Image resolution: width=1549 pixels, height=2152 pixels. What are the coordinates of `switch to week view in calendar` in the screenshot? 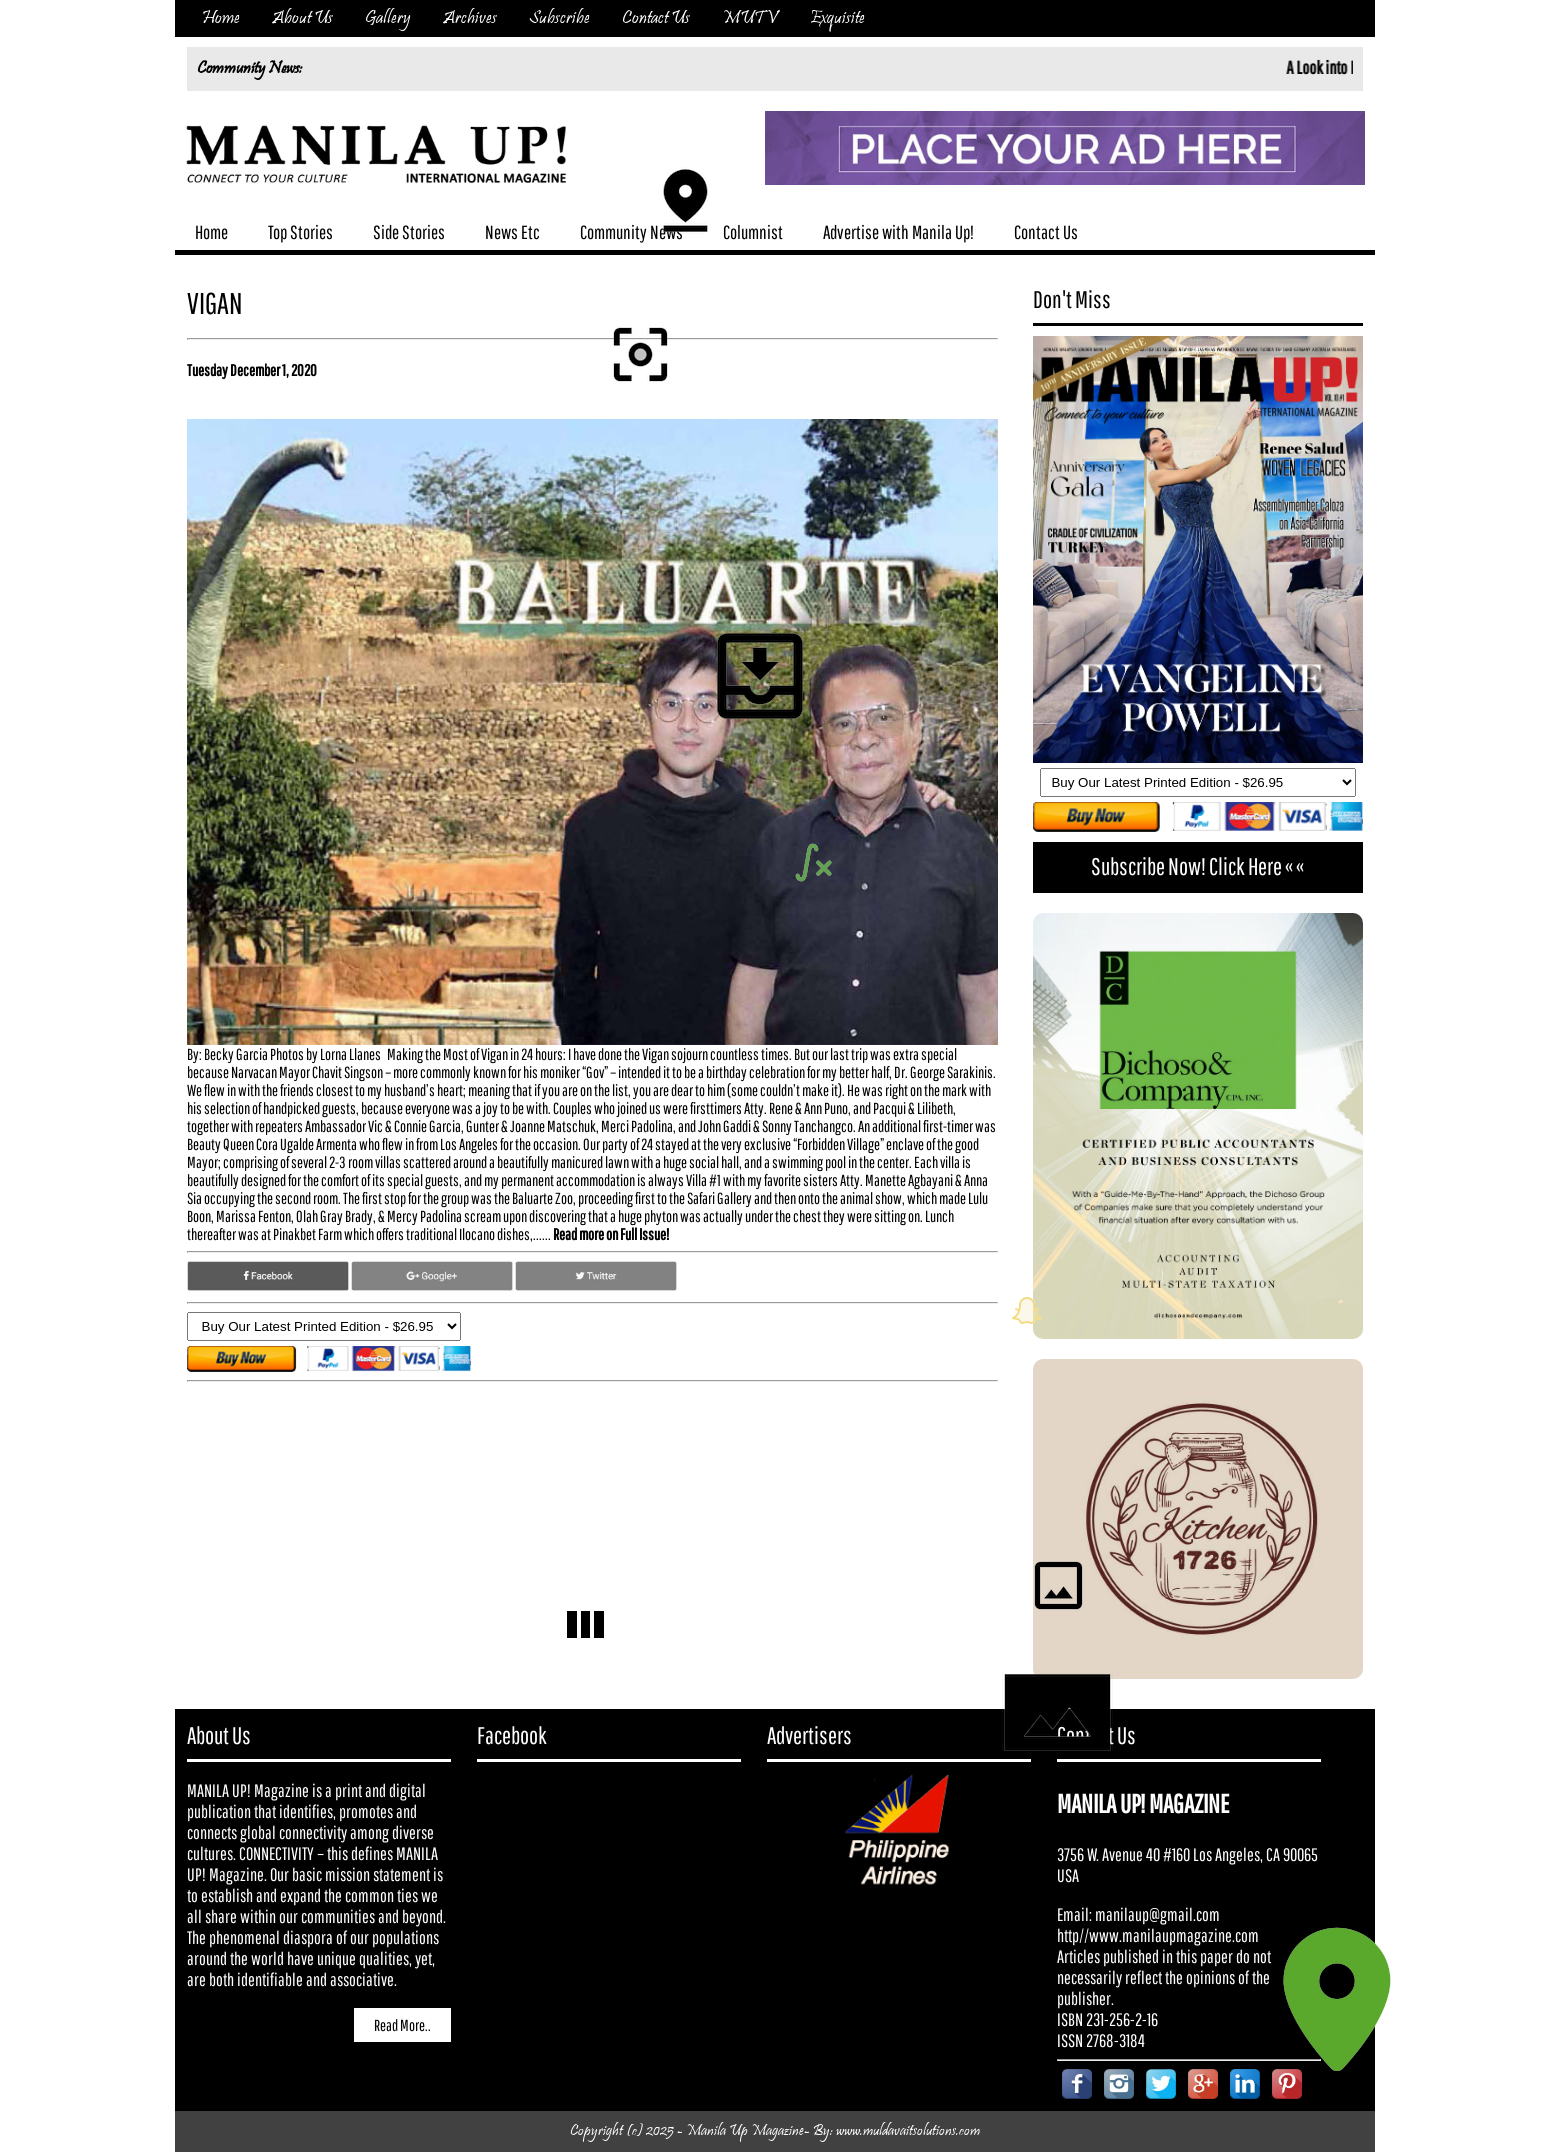 It's located at (586, 1624).